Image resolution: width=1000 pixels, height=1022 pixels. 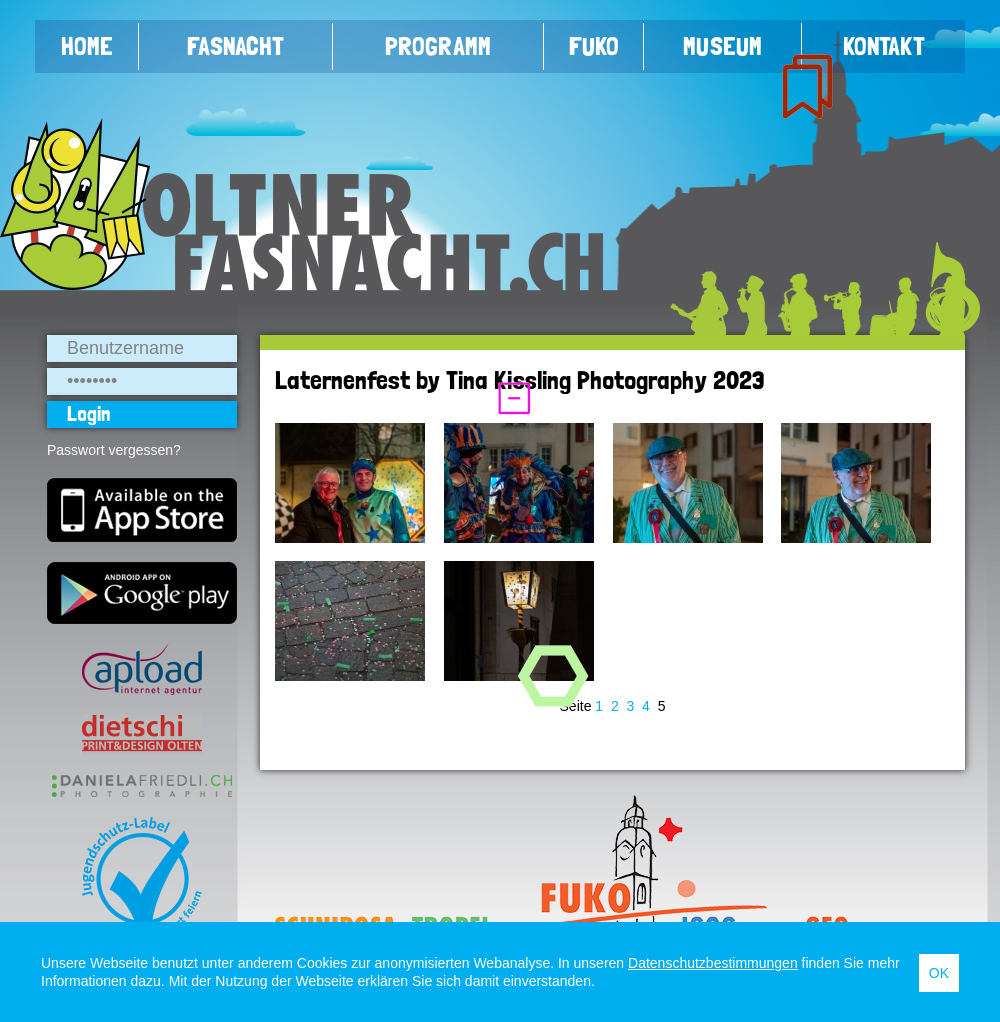 I want to click on unverified data breakpoint in debug mode, so click(x=556, y=676).